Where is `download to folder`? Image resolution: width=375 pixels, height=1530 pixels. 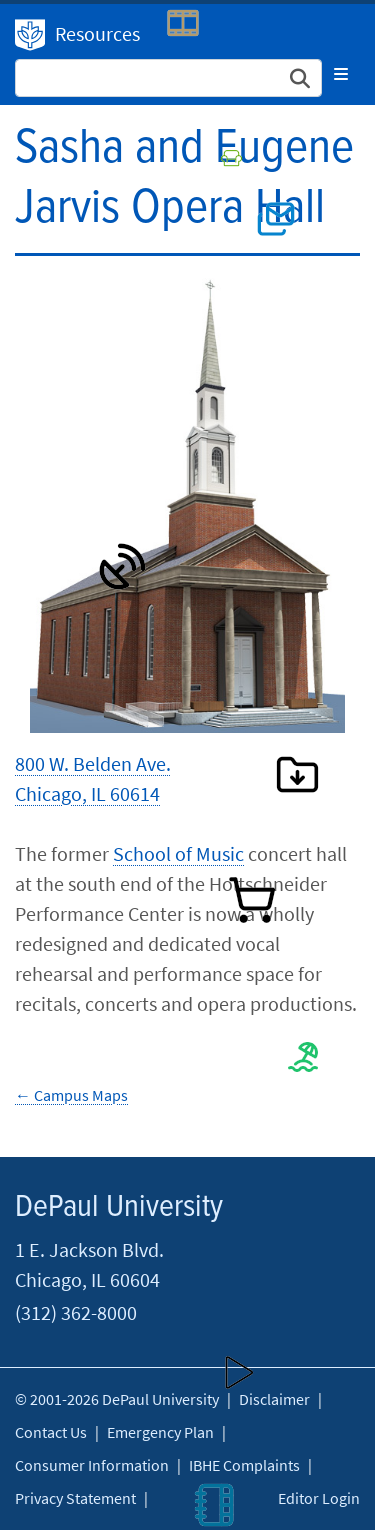 download to folder is located at coordinates (297, 775).